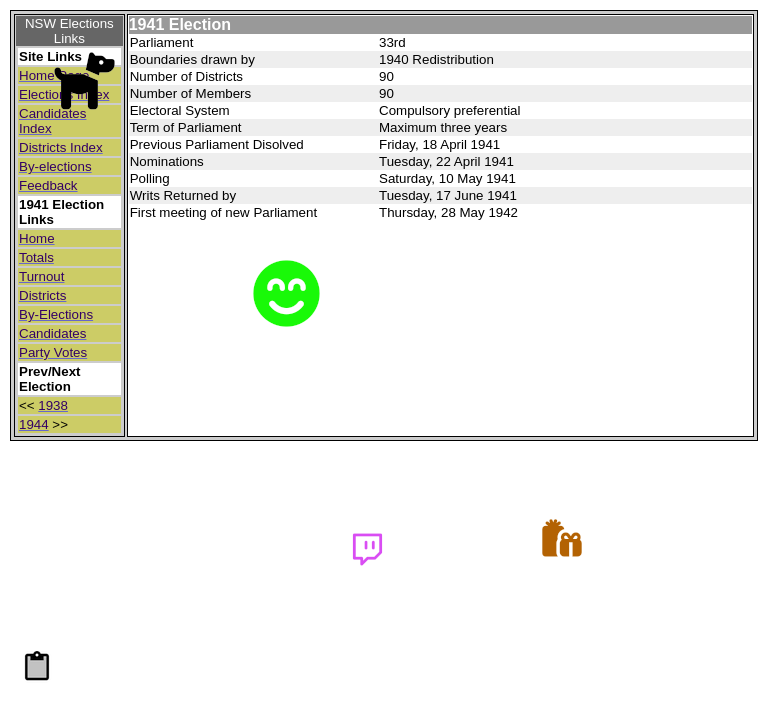 This screenshot has height=720, width=768. Describe the element at coordinates (84, 82) in the screenshot. I see `view pet-related services or features` at that location.